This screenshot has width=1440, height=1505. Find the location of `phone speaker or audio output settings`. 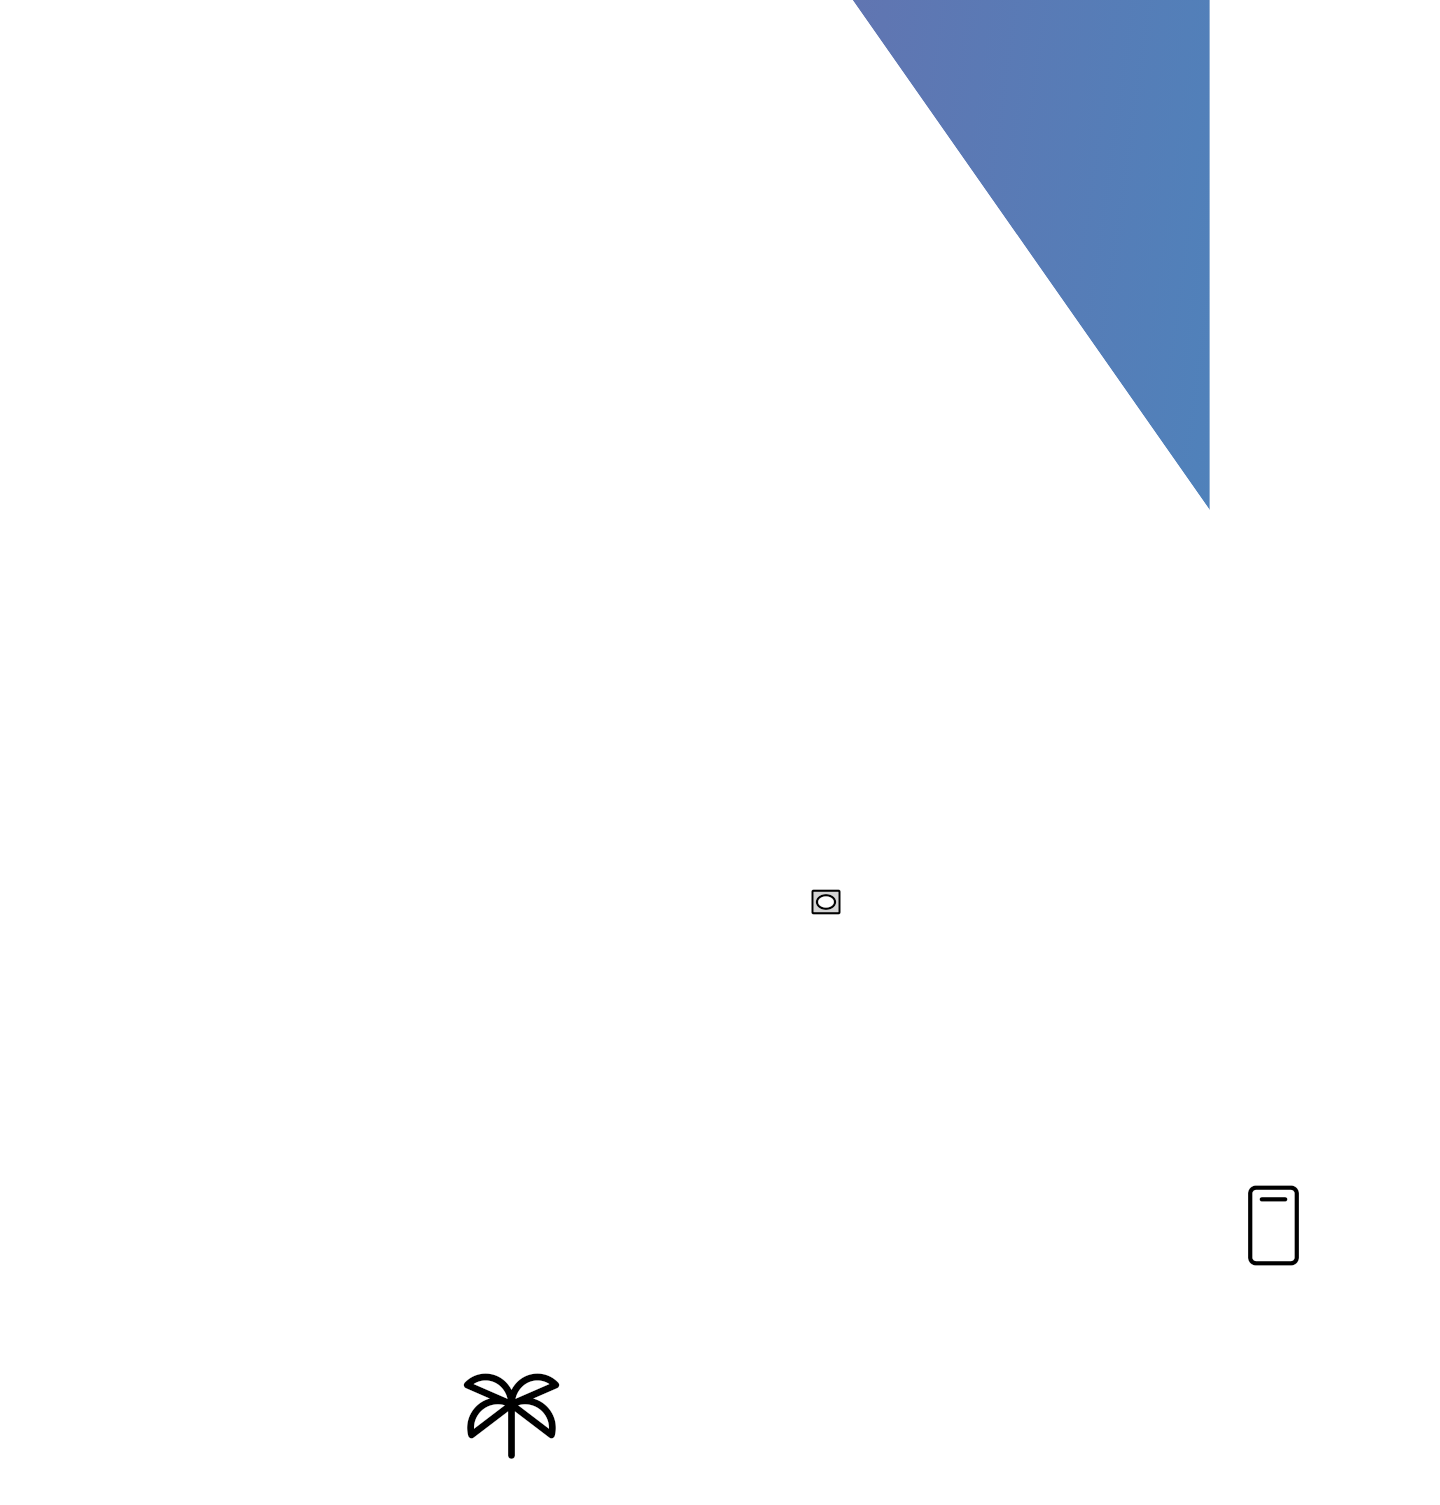

phone speaker or audio output settings is located at coordinates (1273, 1225).